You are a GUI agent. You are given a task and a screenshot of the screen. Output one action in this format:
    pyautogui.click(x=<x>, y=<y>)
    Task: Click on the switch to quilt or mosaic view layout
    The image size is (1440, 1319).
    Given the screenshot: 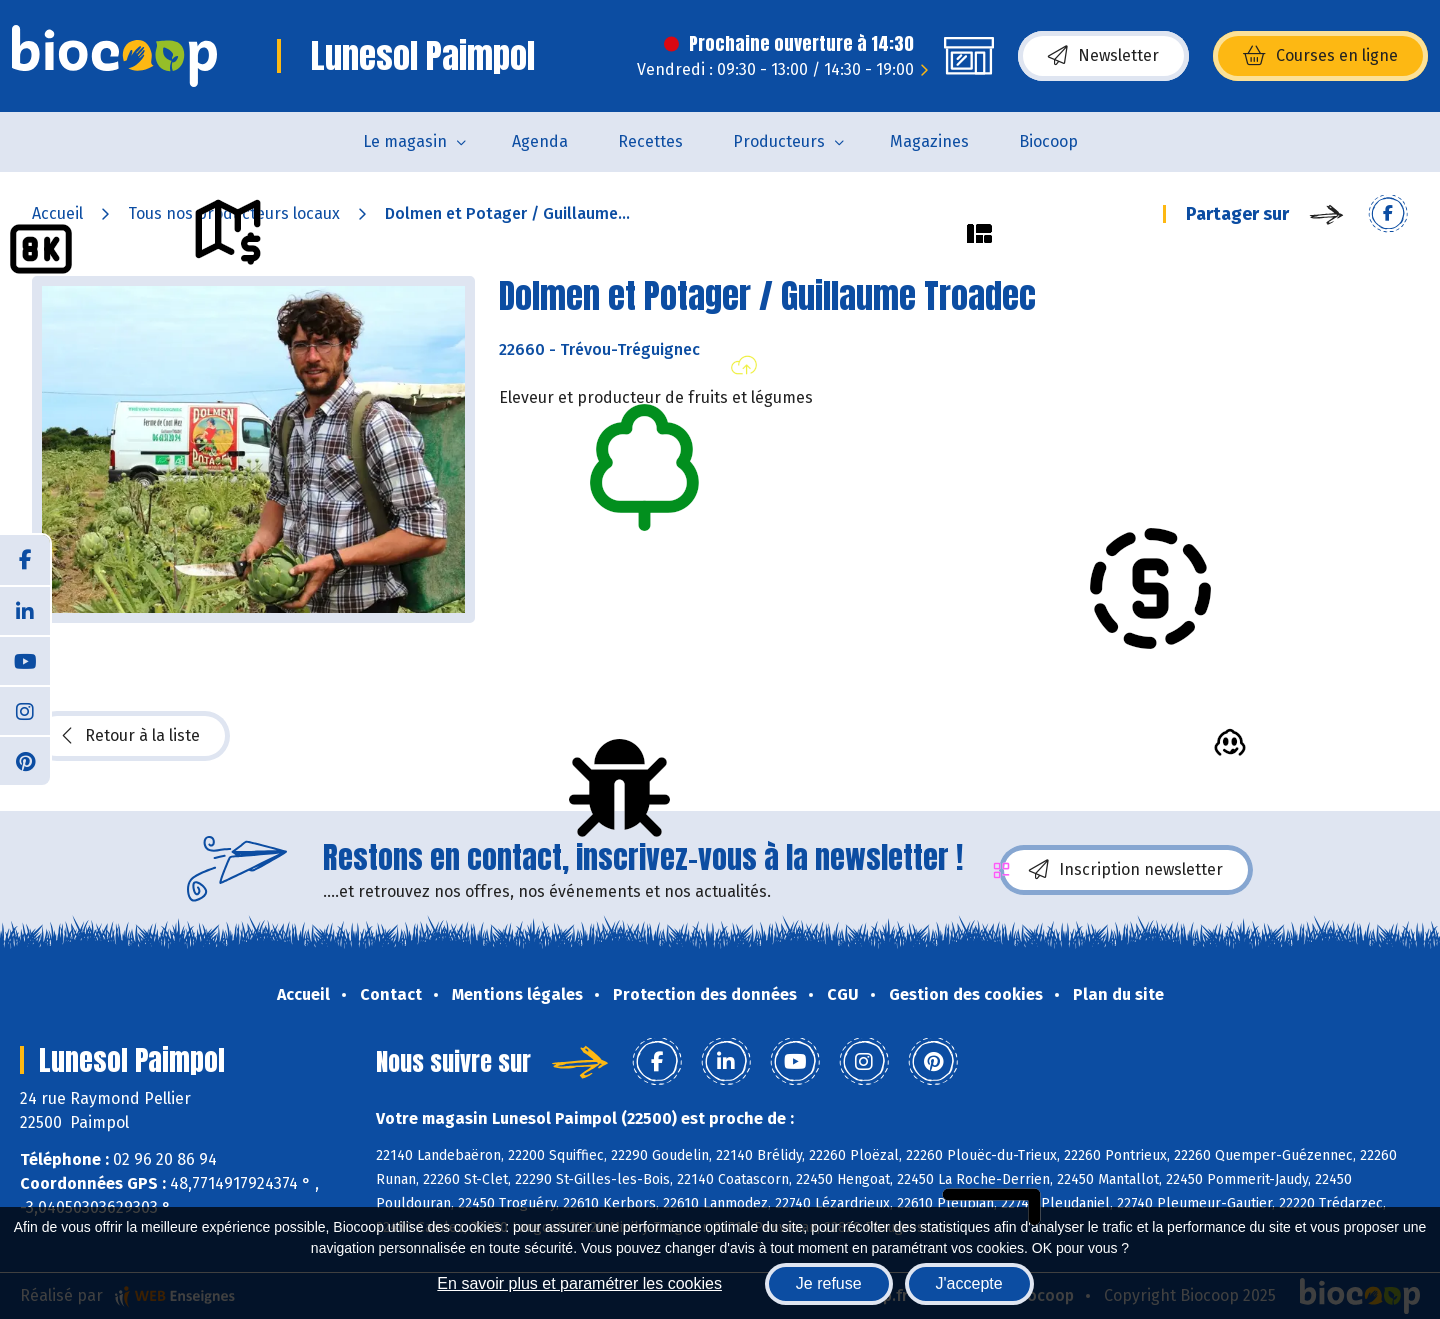 What is the action you would take?
    pyautogui.click(x=978, y=234)
    